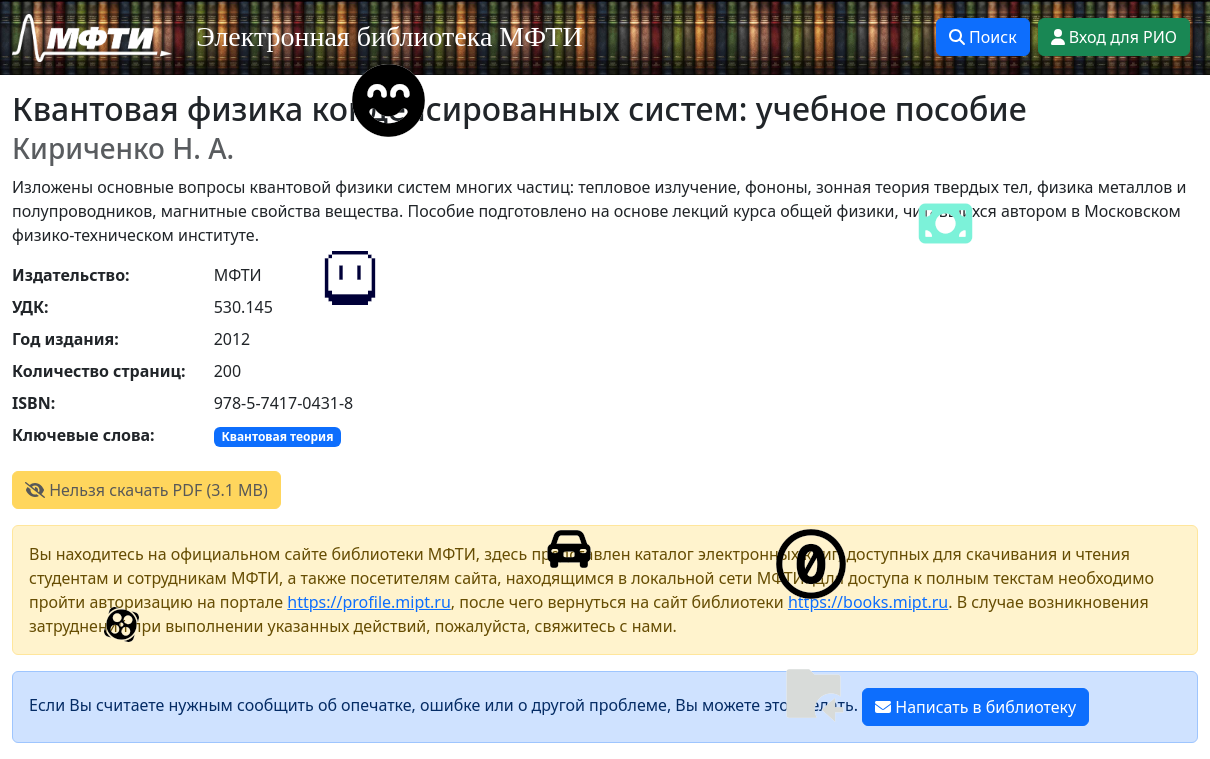  What do you see at coordinates (813, 693) in the screenshot?
I see `view received files or downloads` at bounding box center [813, 693].